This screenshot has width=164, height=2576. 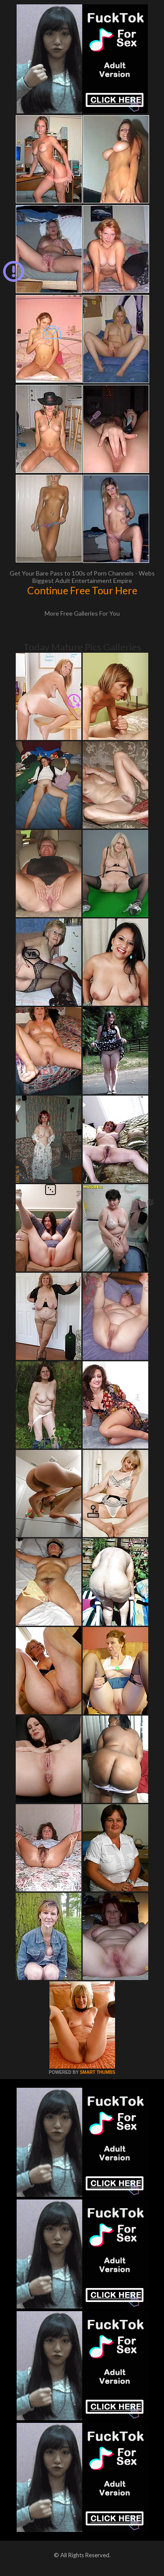 I want to click on add a new user or contact, so click(x=150, y=1202).